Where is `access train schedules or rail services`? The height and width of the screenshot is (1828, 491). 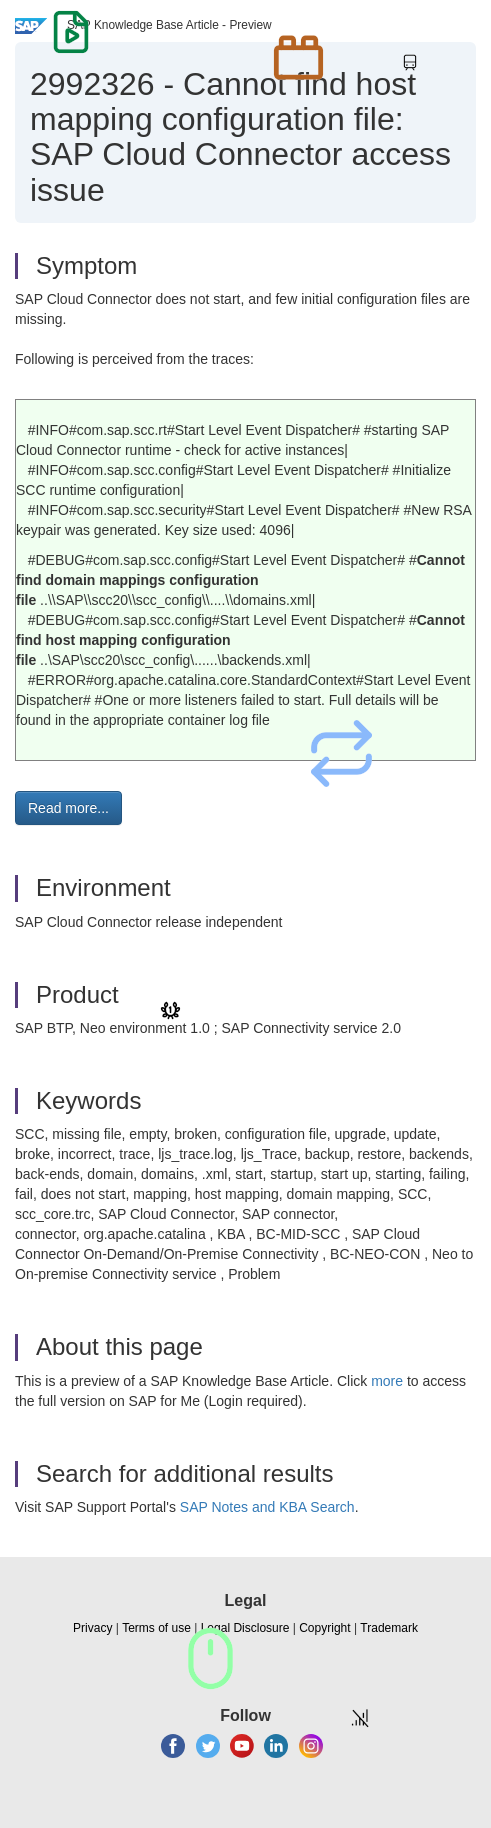 access train schedules or rail services is located at coordinates (410, 62).